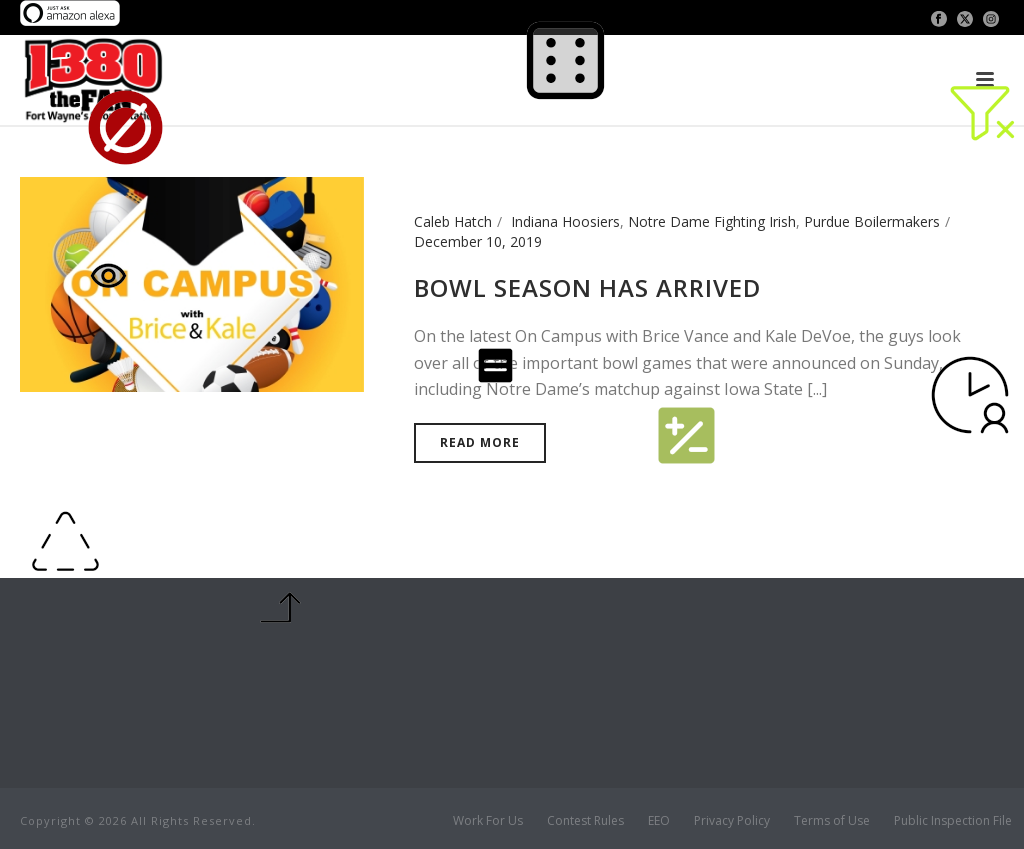 Image resolution: width=1024 pixels, height=849 pixels. What do you see at coordinates (125, 127) in the screenshot?
I see `indicates empty or null state` at bounding box center [125, 127].